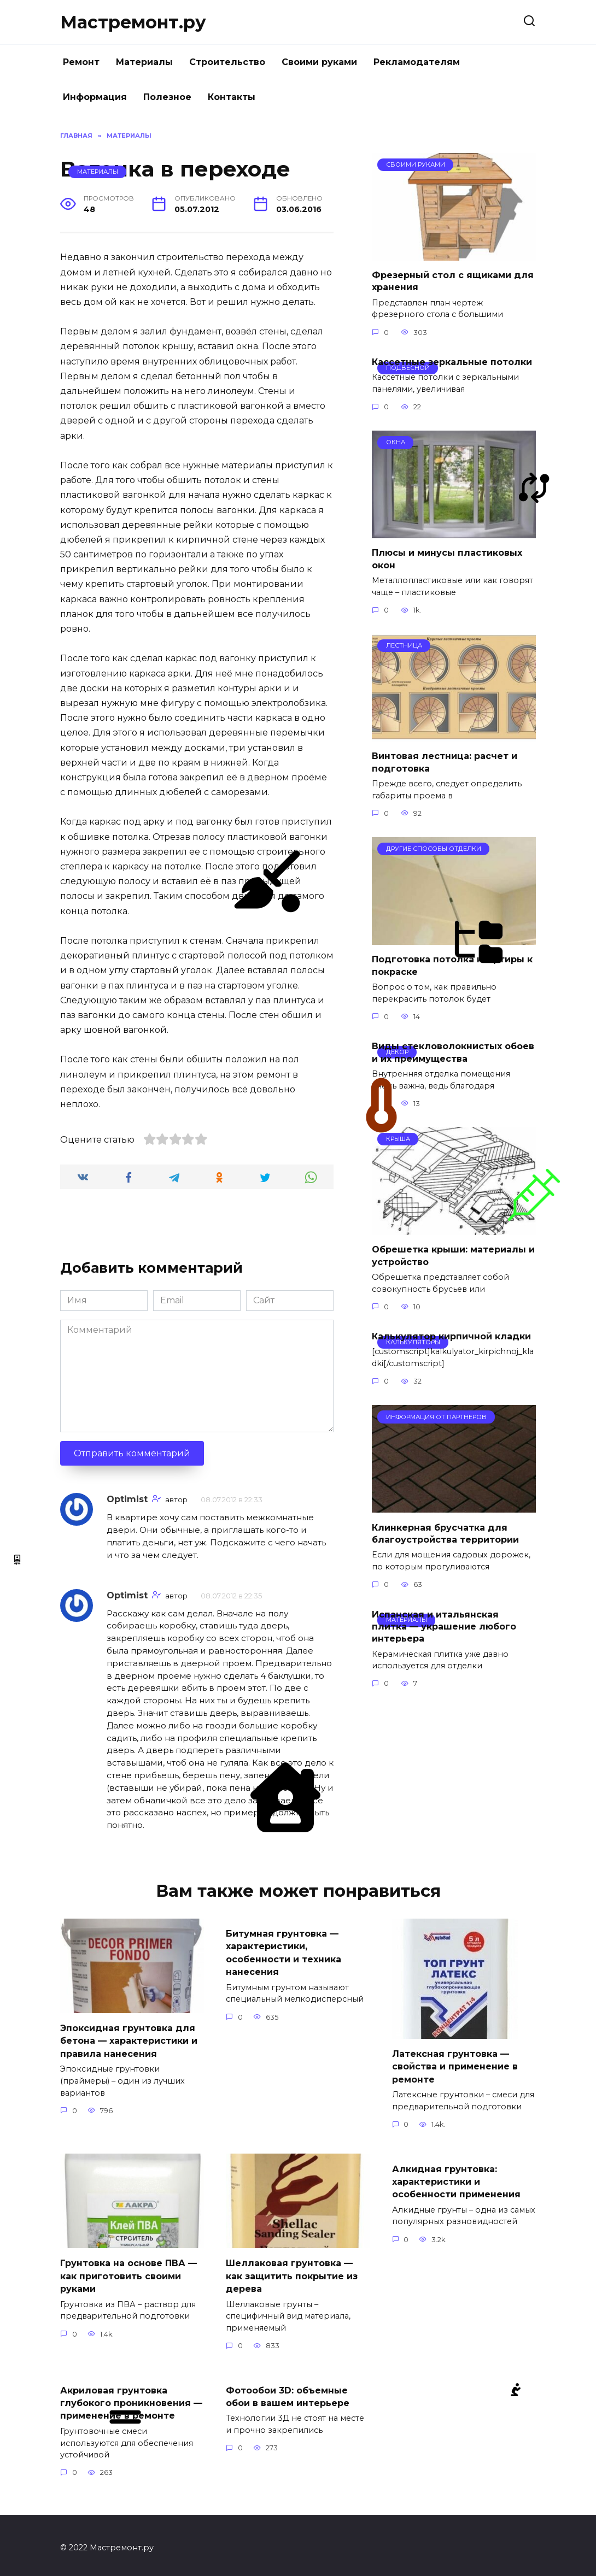 This screenshot has width=596, height=2576. I want to click on switch to front-facing camera, so click(17, 1560).